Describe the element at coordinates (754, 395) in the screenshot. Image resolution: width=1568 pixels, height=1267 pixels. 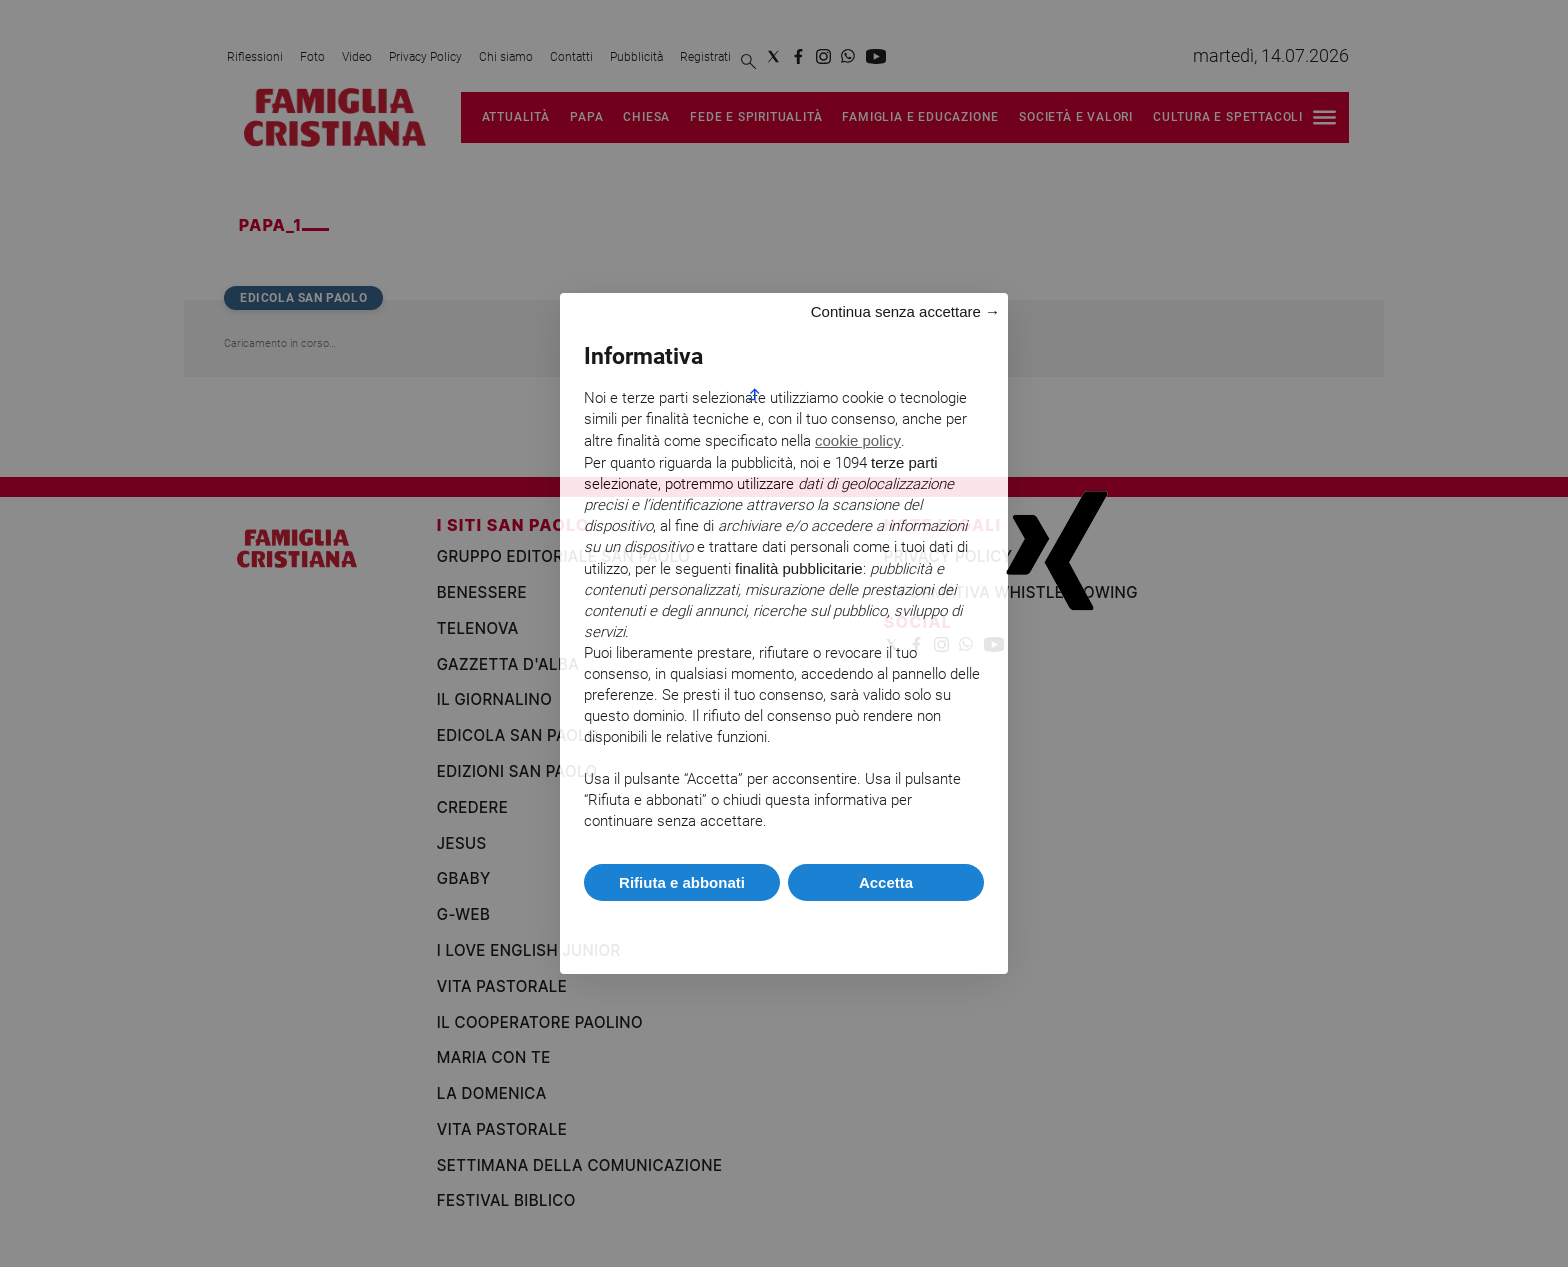
I see `turn right then continue forward` at that location.